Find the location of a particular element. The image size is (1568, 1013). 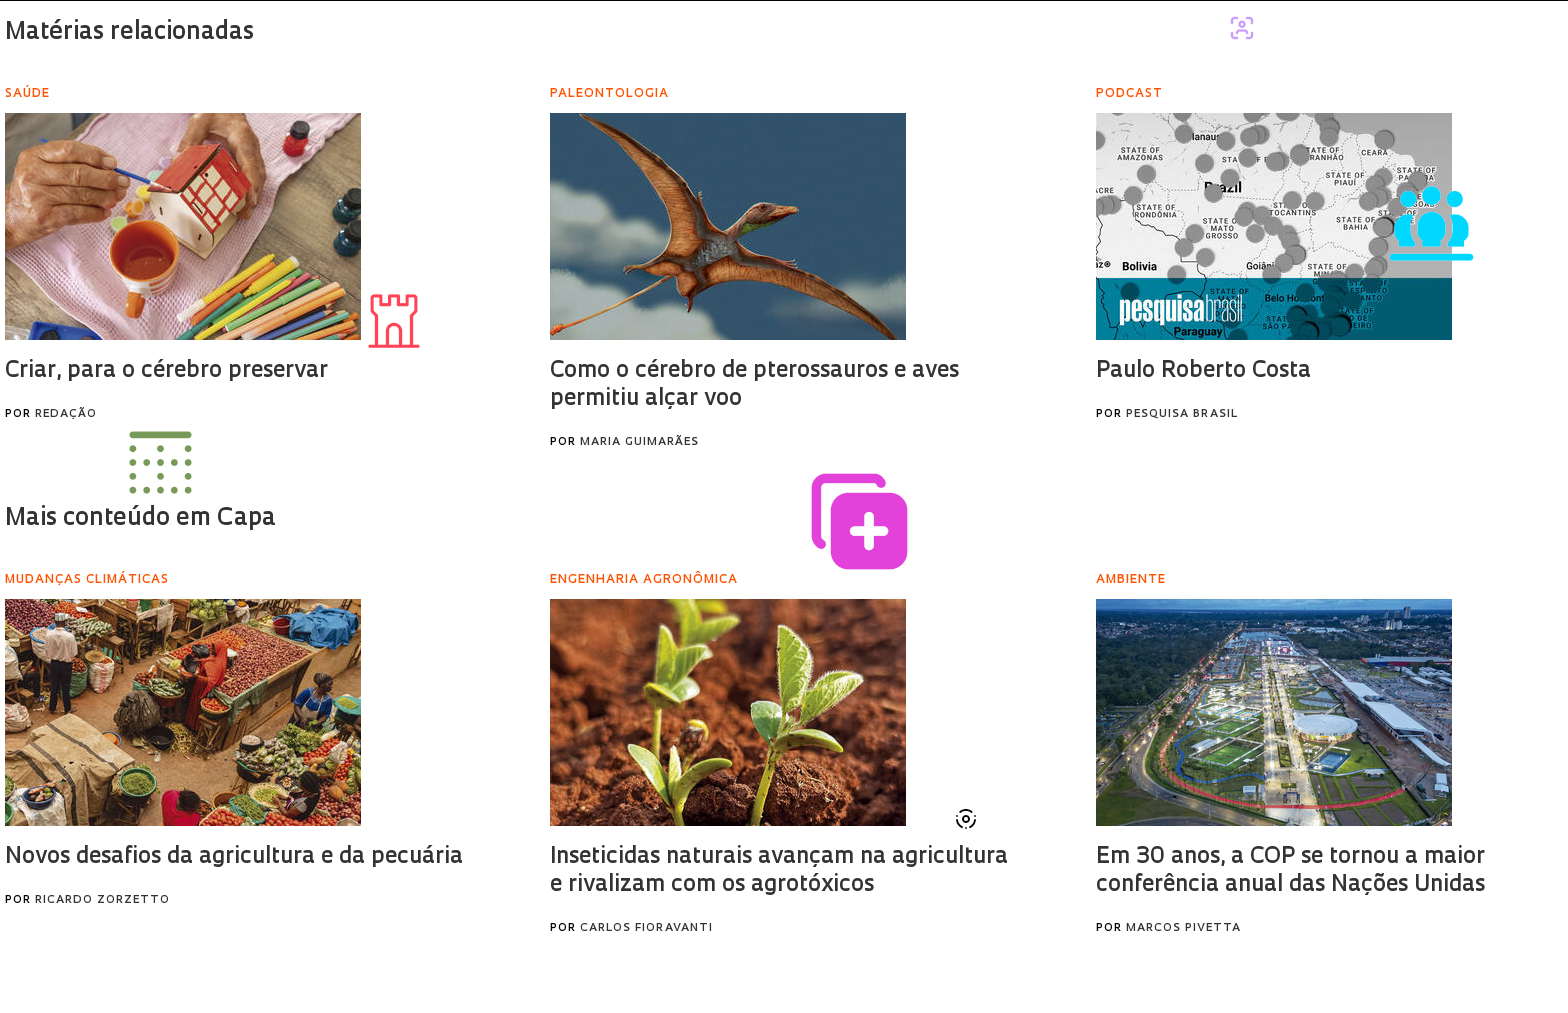

access science or chemistry features is located at coordinates (966, 819).